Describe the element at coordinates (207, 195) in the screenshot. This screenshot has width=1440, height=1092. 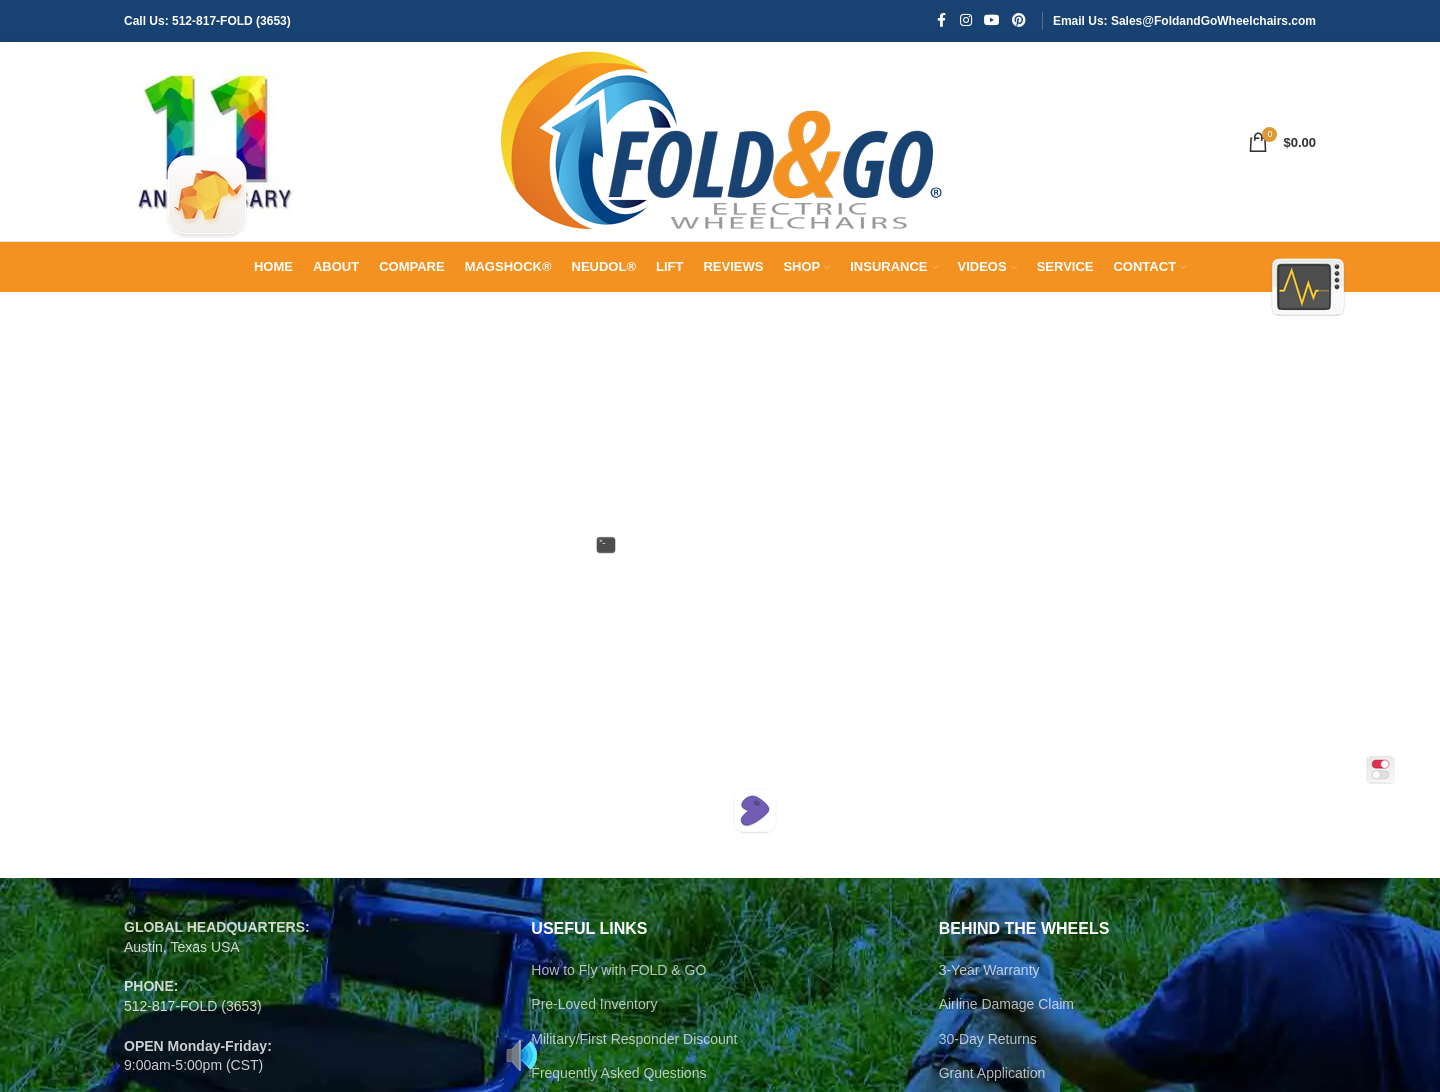
I see `open TablePlus database management app` at that location.